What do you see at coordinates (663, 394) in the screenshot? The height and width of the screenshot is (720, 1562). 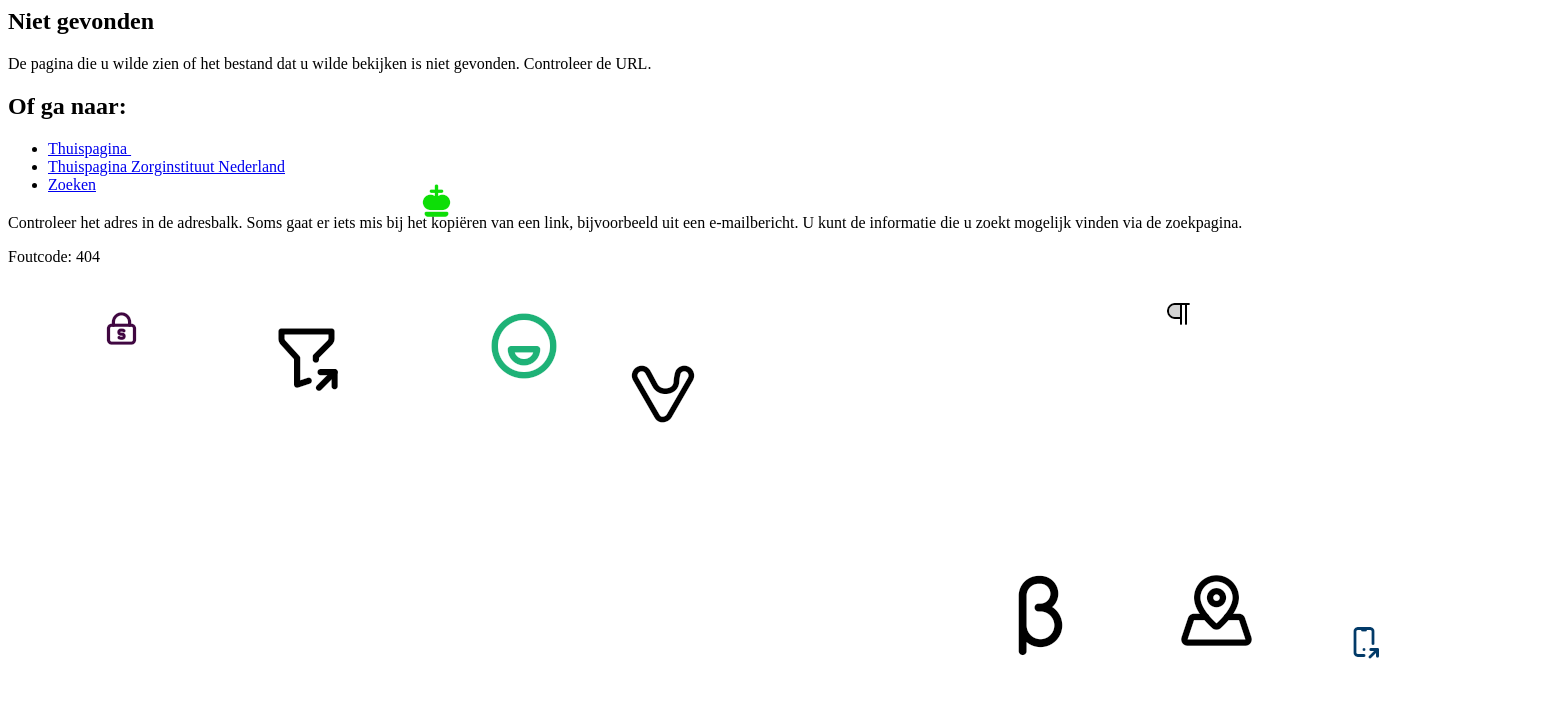 I see `open vivaldi browser` at bounding box center [663, 394].